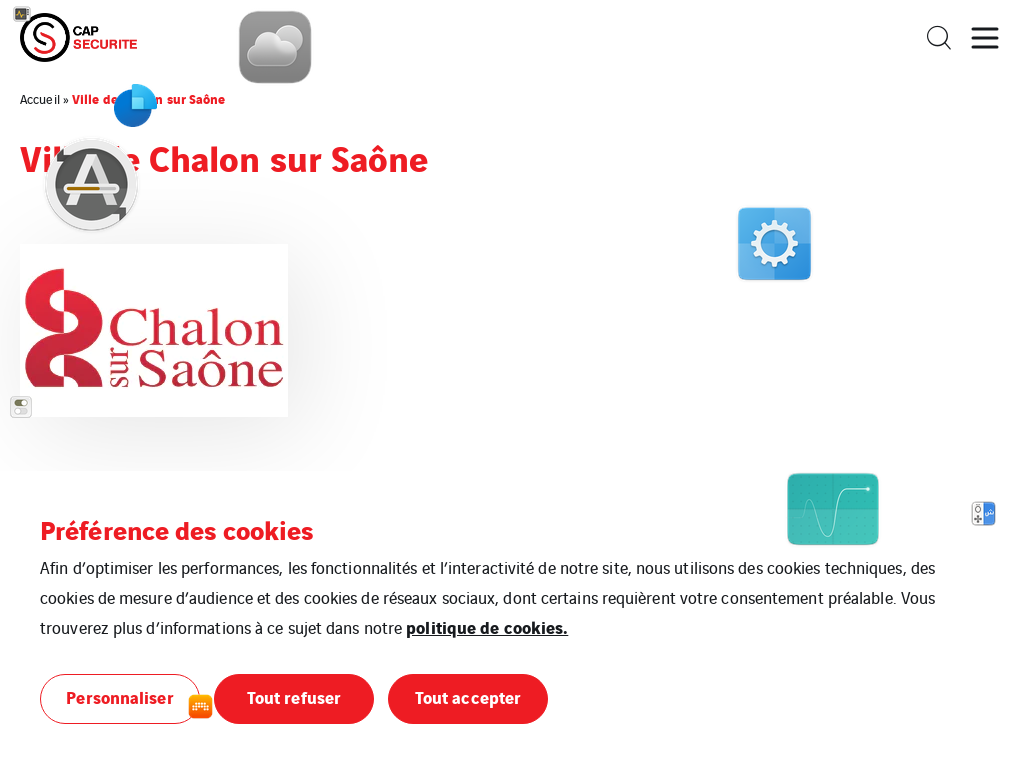 The image size is (1024, 771). What do you see at coordinates (21, 407) in the screenshot?
I see `open desktop preferences or settings` at bounding box center [21, 407].